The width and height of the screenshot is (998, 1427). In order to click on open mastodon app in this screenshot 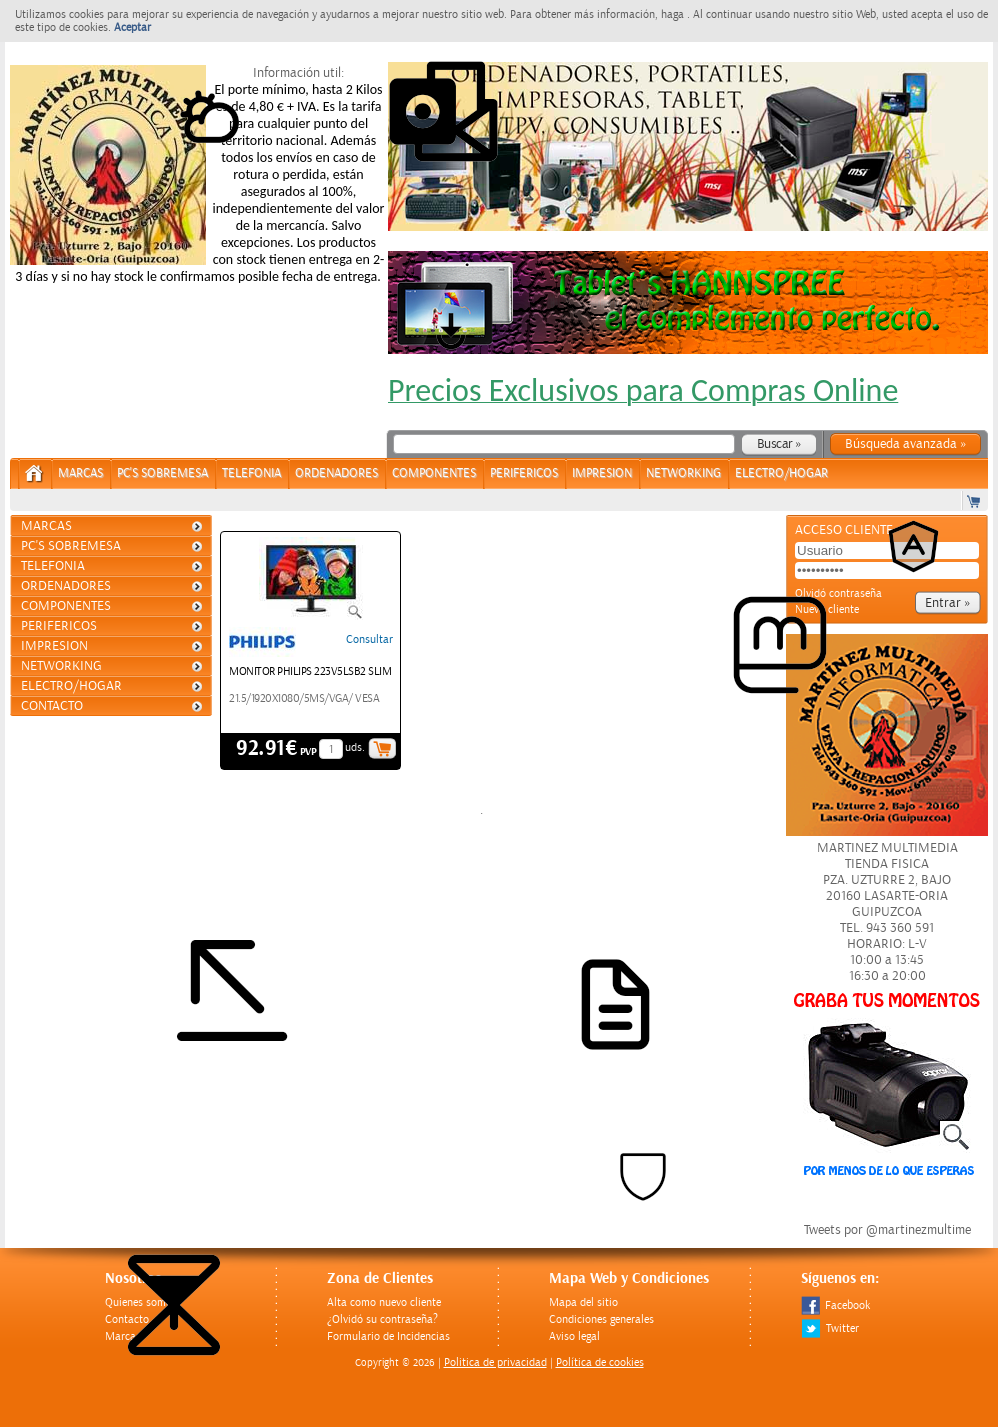, I will do `click(780, 643)`.